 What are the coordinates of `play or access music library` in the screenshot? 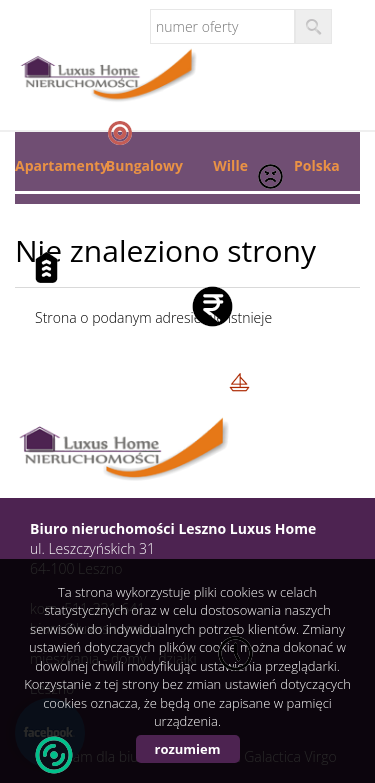 It's located at (54, 755).